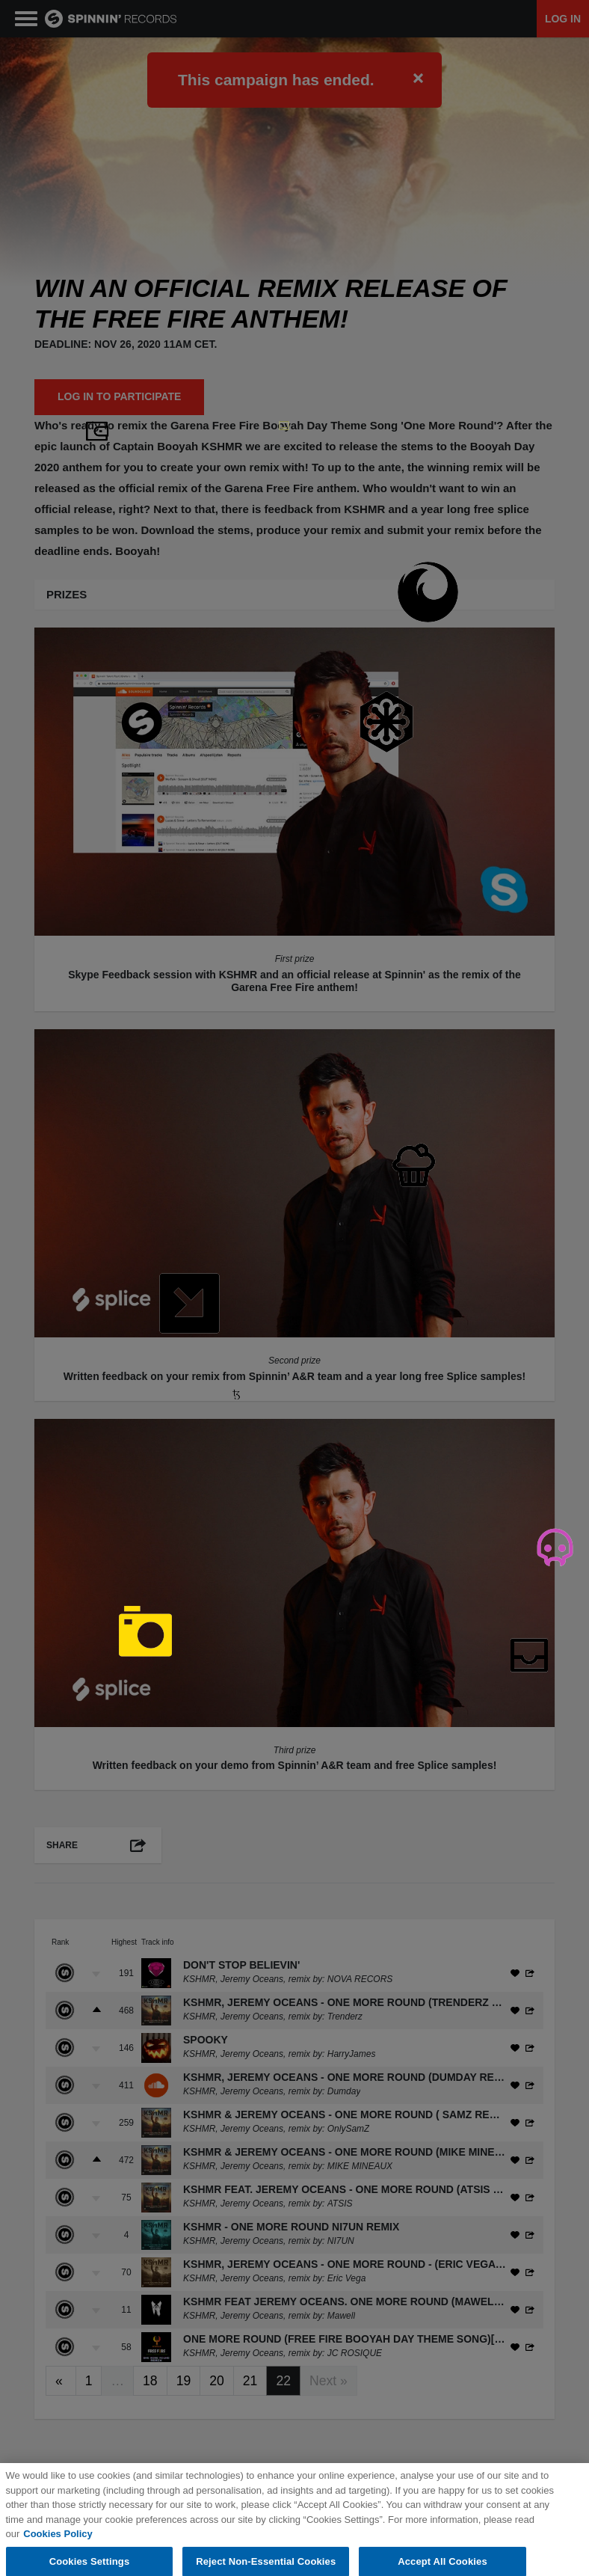 Image resolution: width=589 pixels, height=2576 pixels. I want to click on open boxy svg vector graphics editor, so click(386, 722).